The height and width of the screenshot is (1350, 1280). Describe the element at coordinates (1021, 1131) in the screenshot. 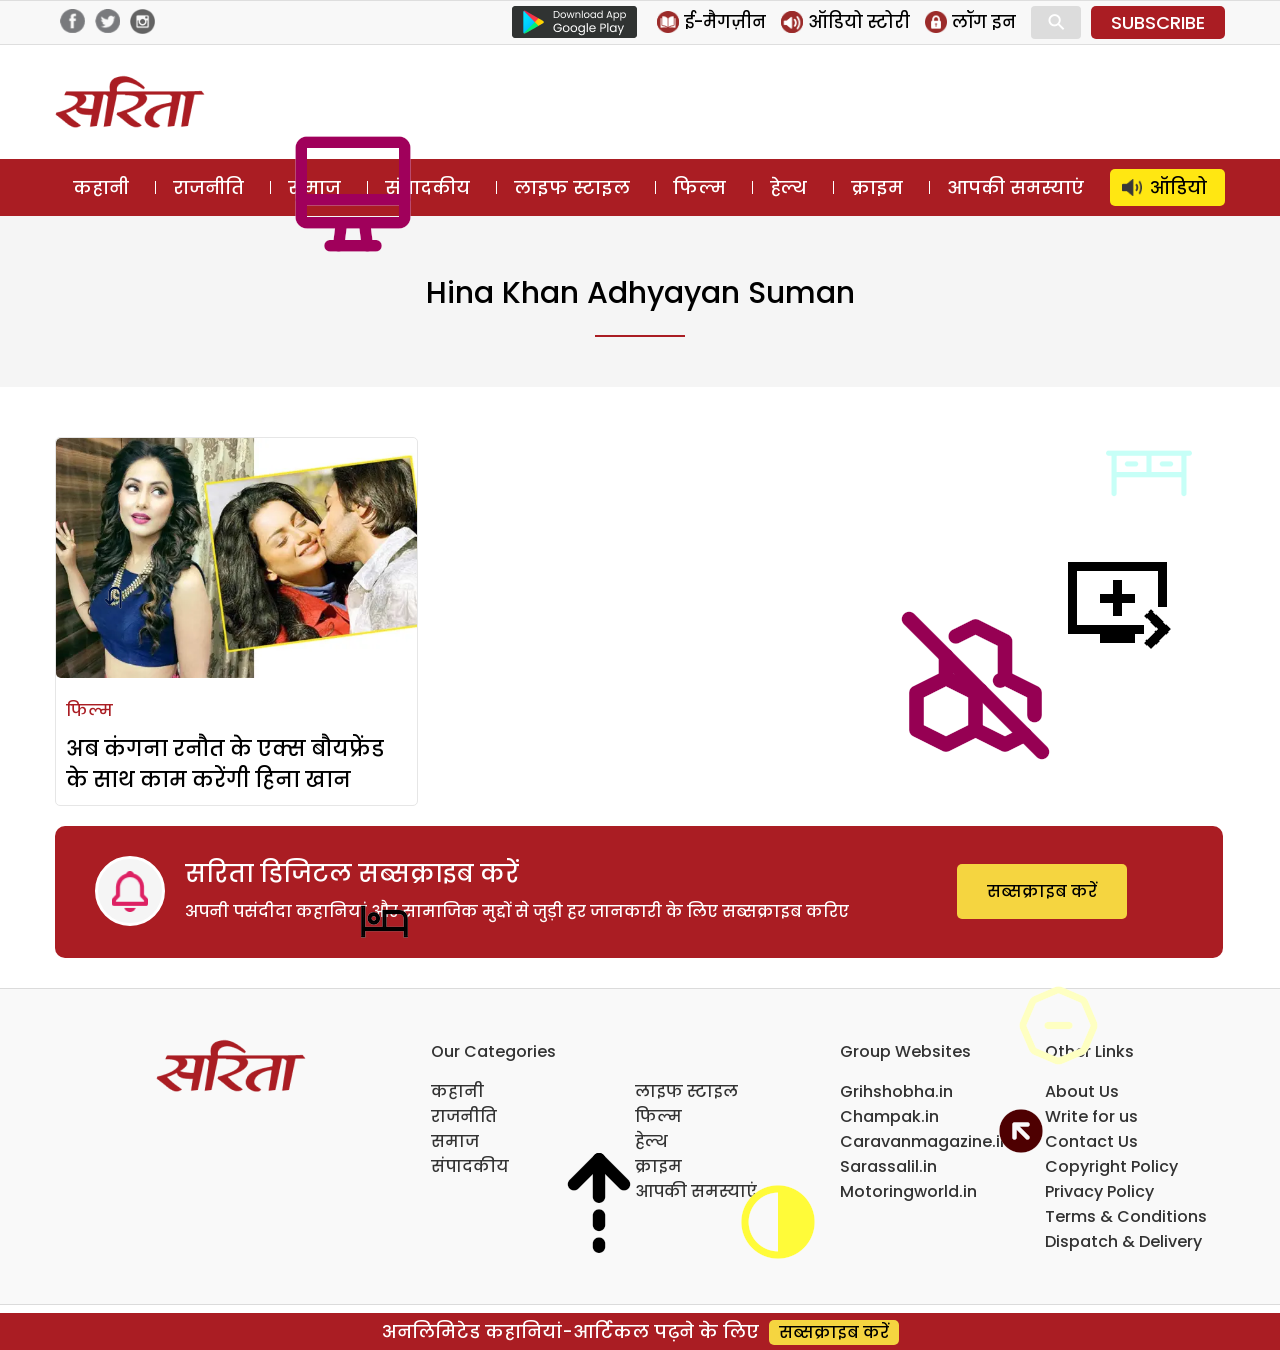

I see `navigate back to previous screen` at that location.